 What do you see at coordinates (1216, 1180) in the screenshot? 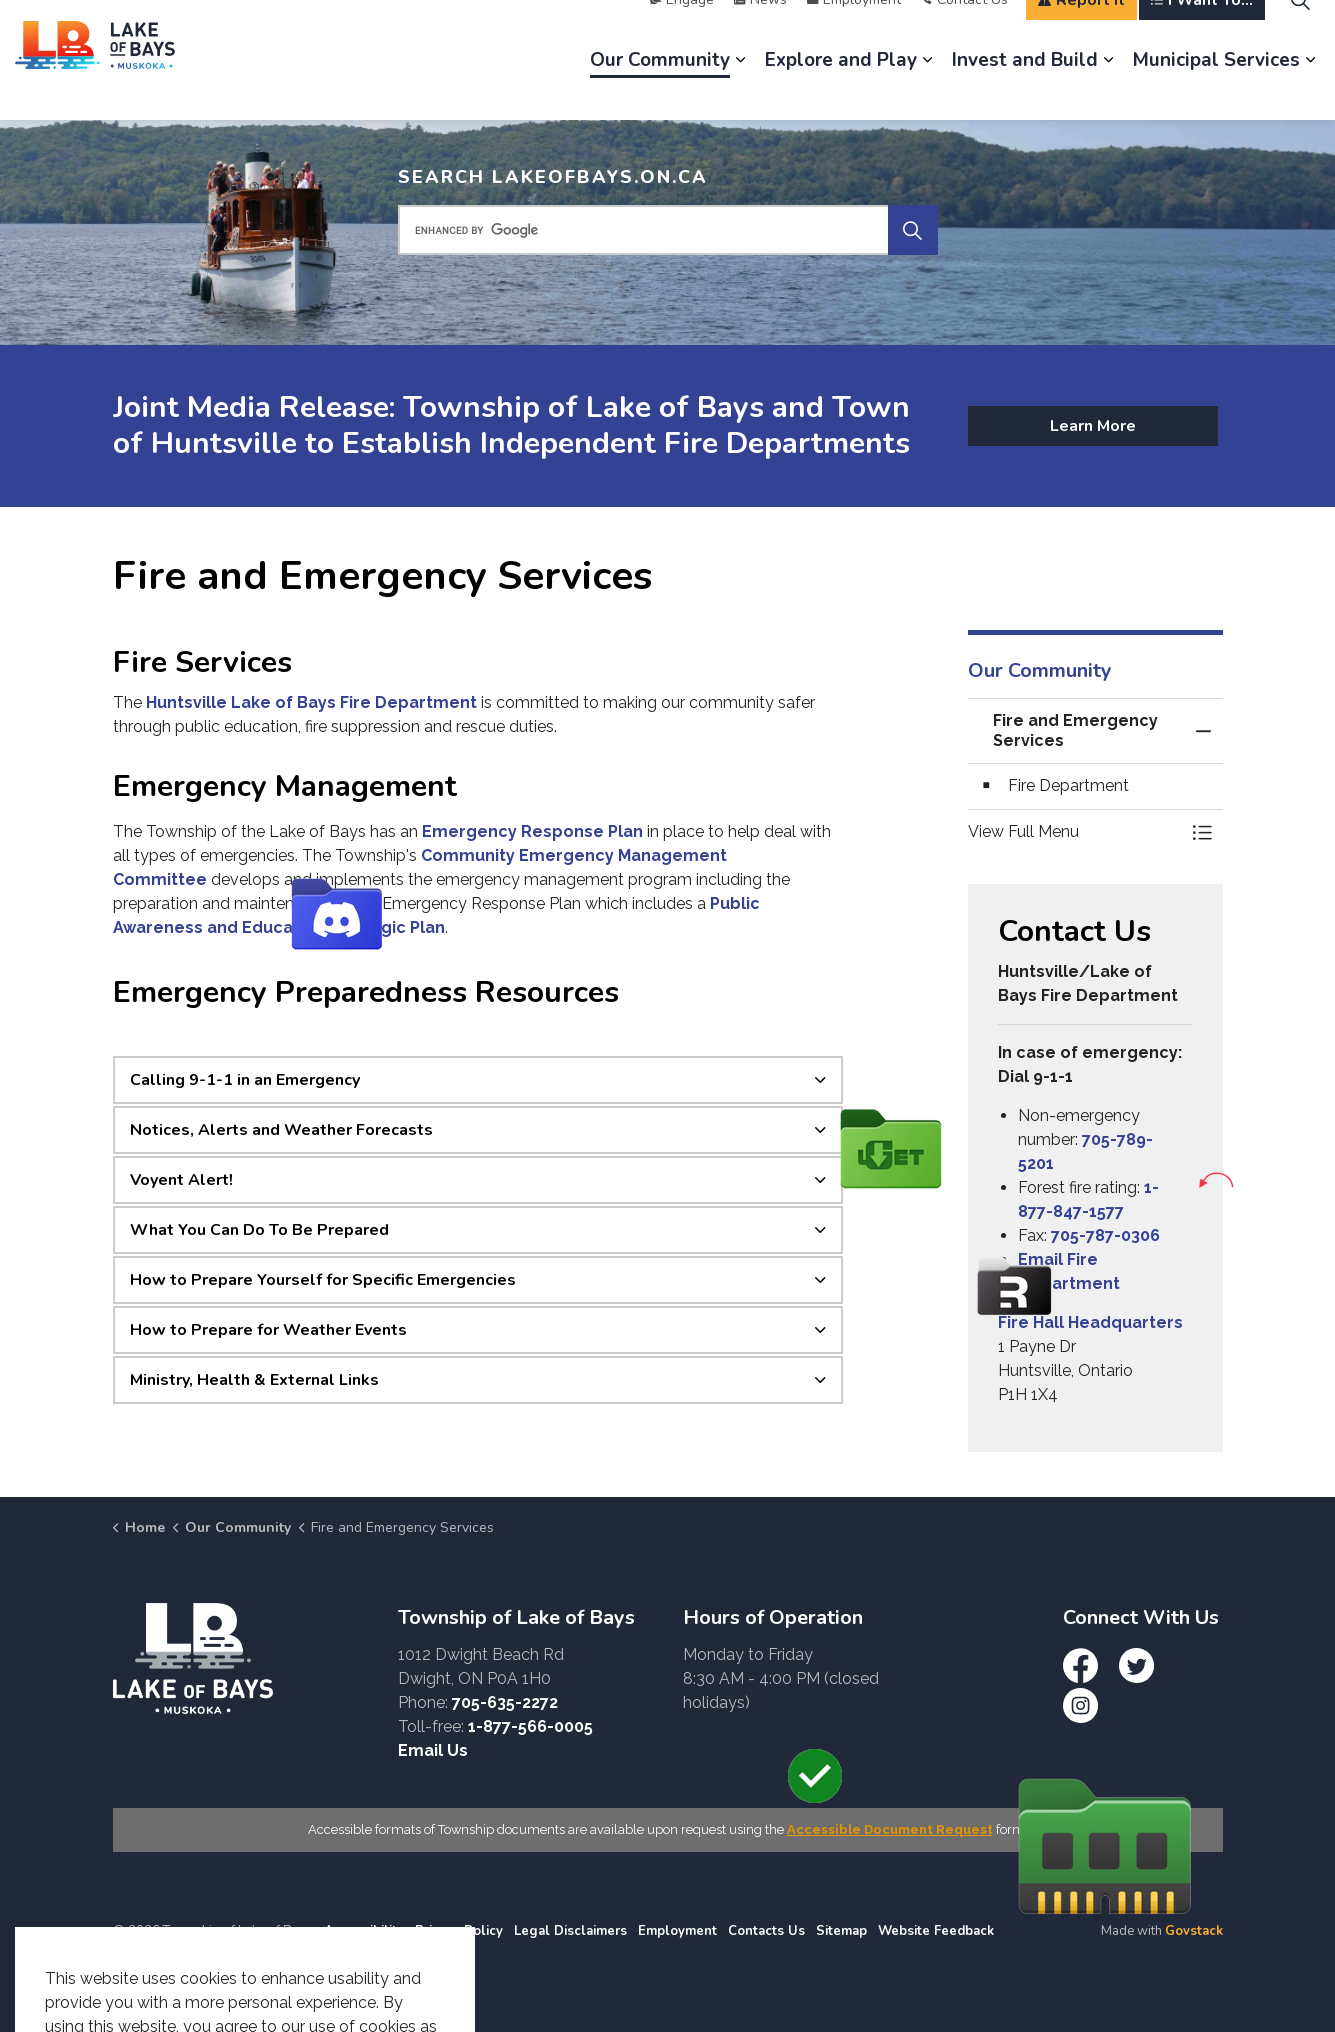
I see `undo the last action` at bounding box center [1216, 1180].